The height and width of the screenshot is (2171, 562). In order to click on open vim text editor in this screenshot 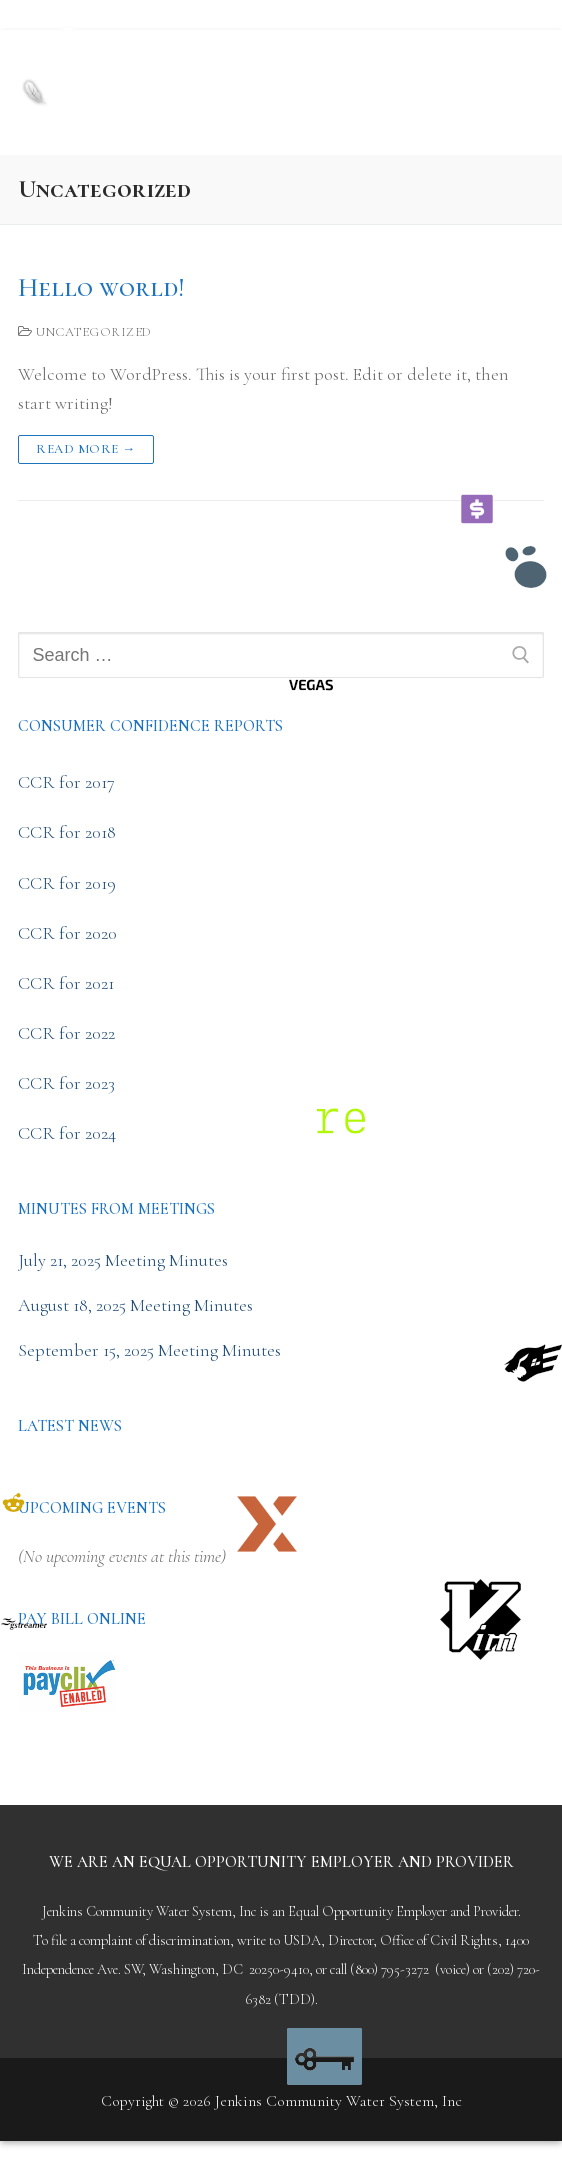, I will do `click(480, 1619)`.